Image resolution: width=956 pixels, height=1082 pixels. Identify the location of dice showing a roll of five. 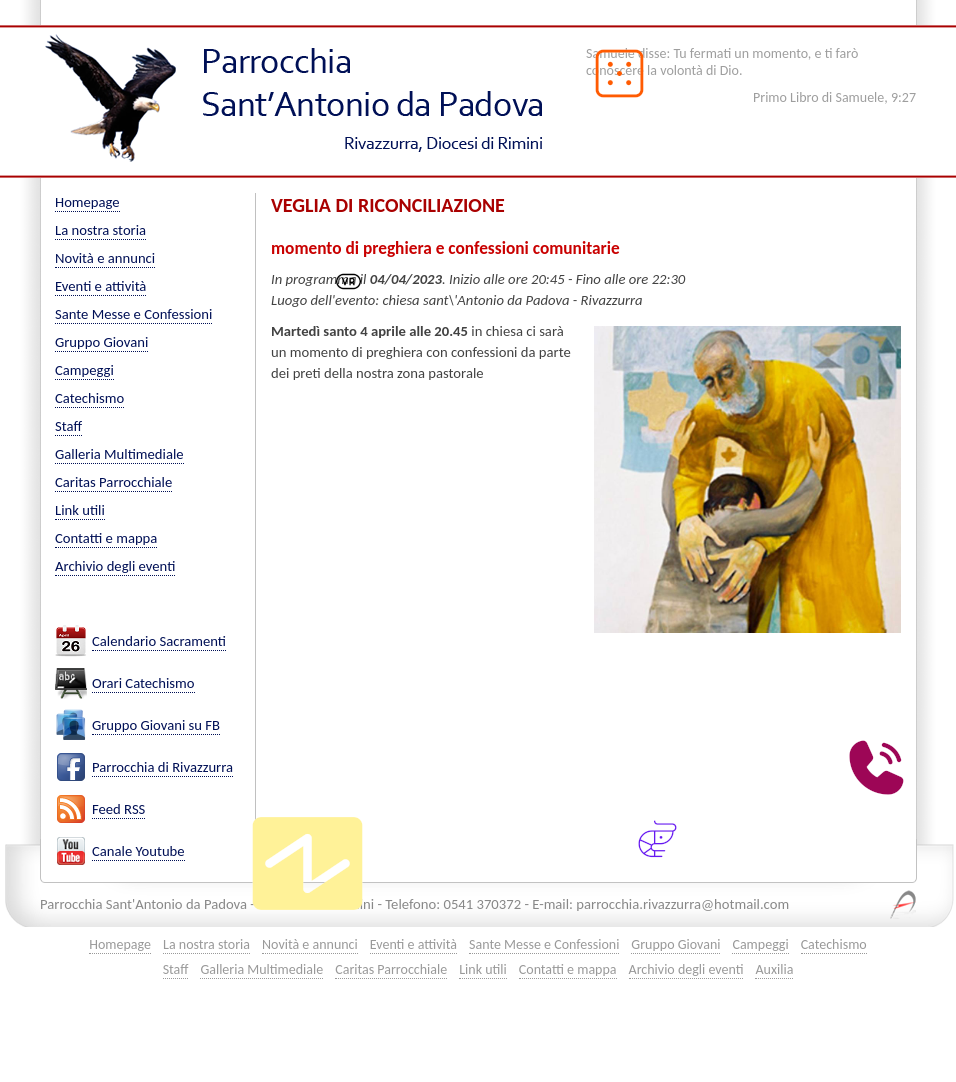
(619, 73).